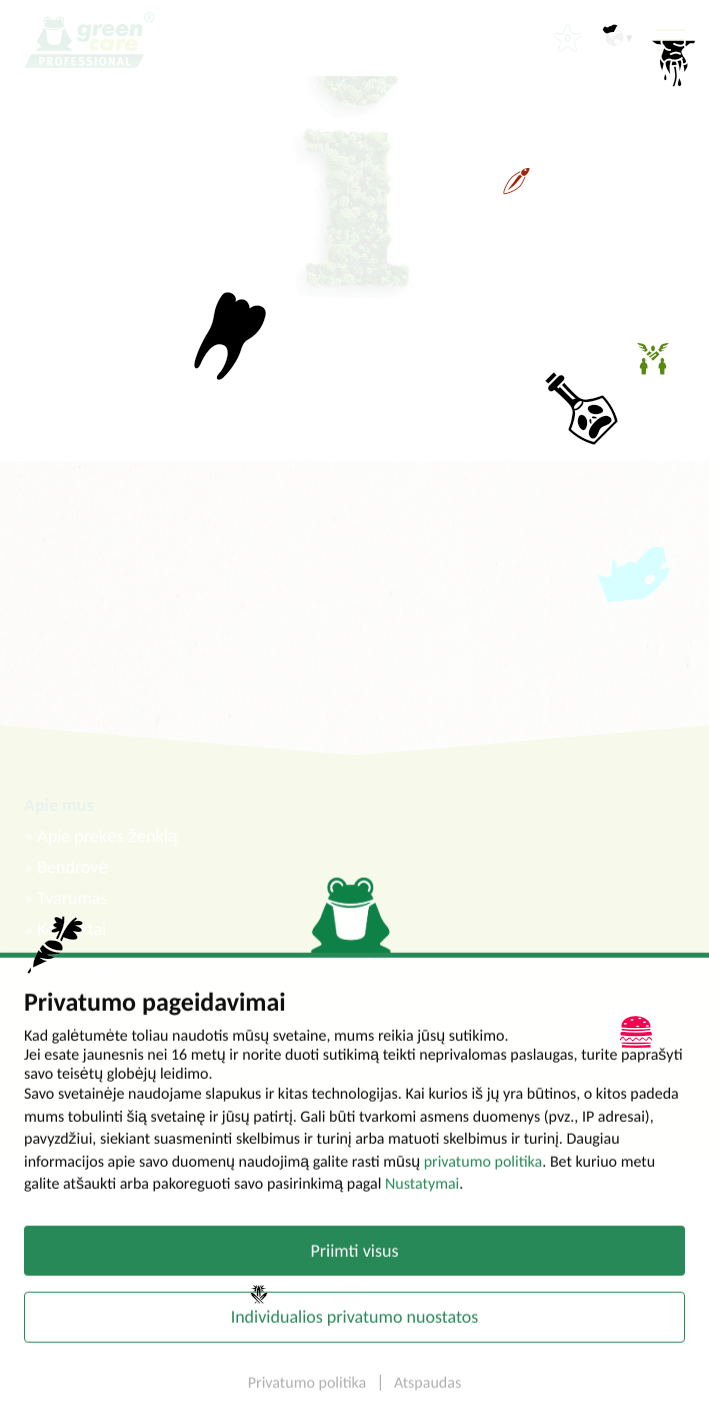 The width and height of the screenshot is (709, 1401). I want to click on select hungary as your country or region, so click(610, 29).